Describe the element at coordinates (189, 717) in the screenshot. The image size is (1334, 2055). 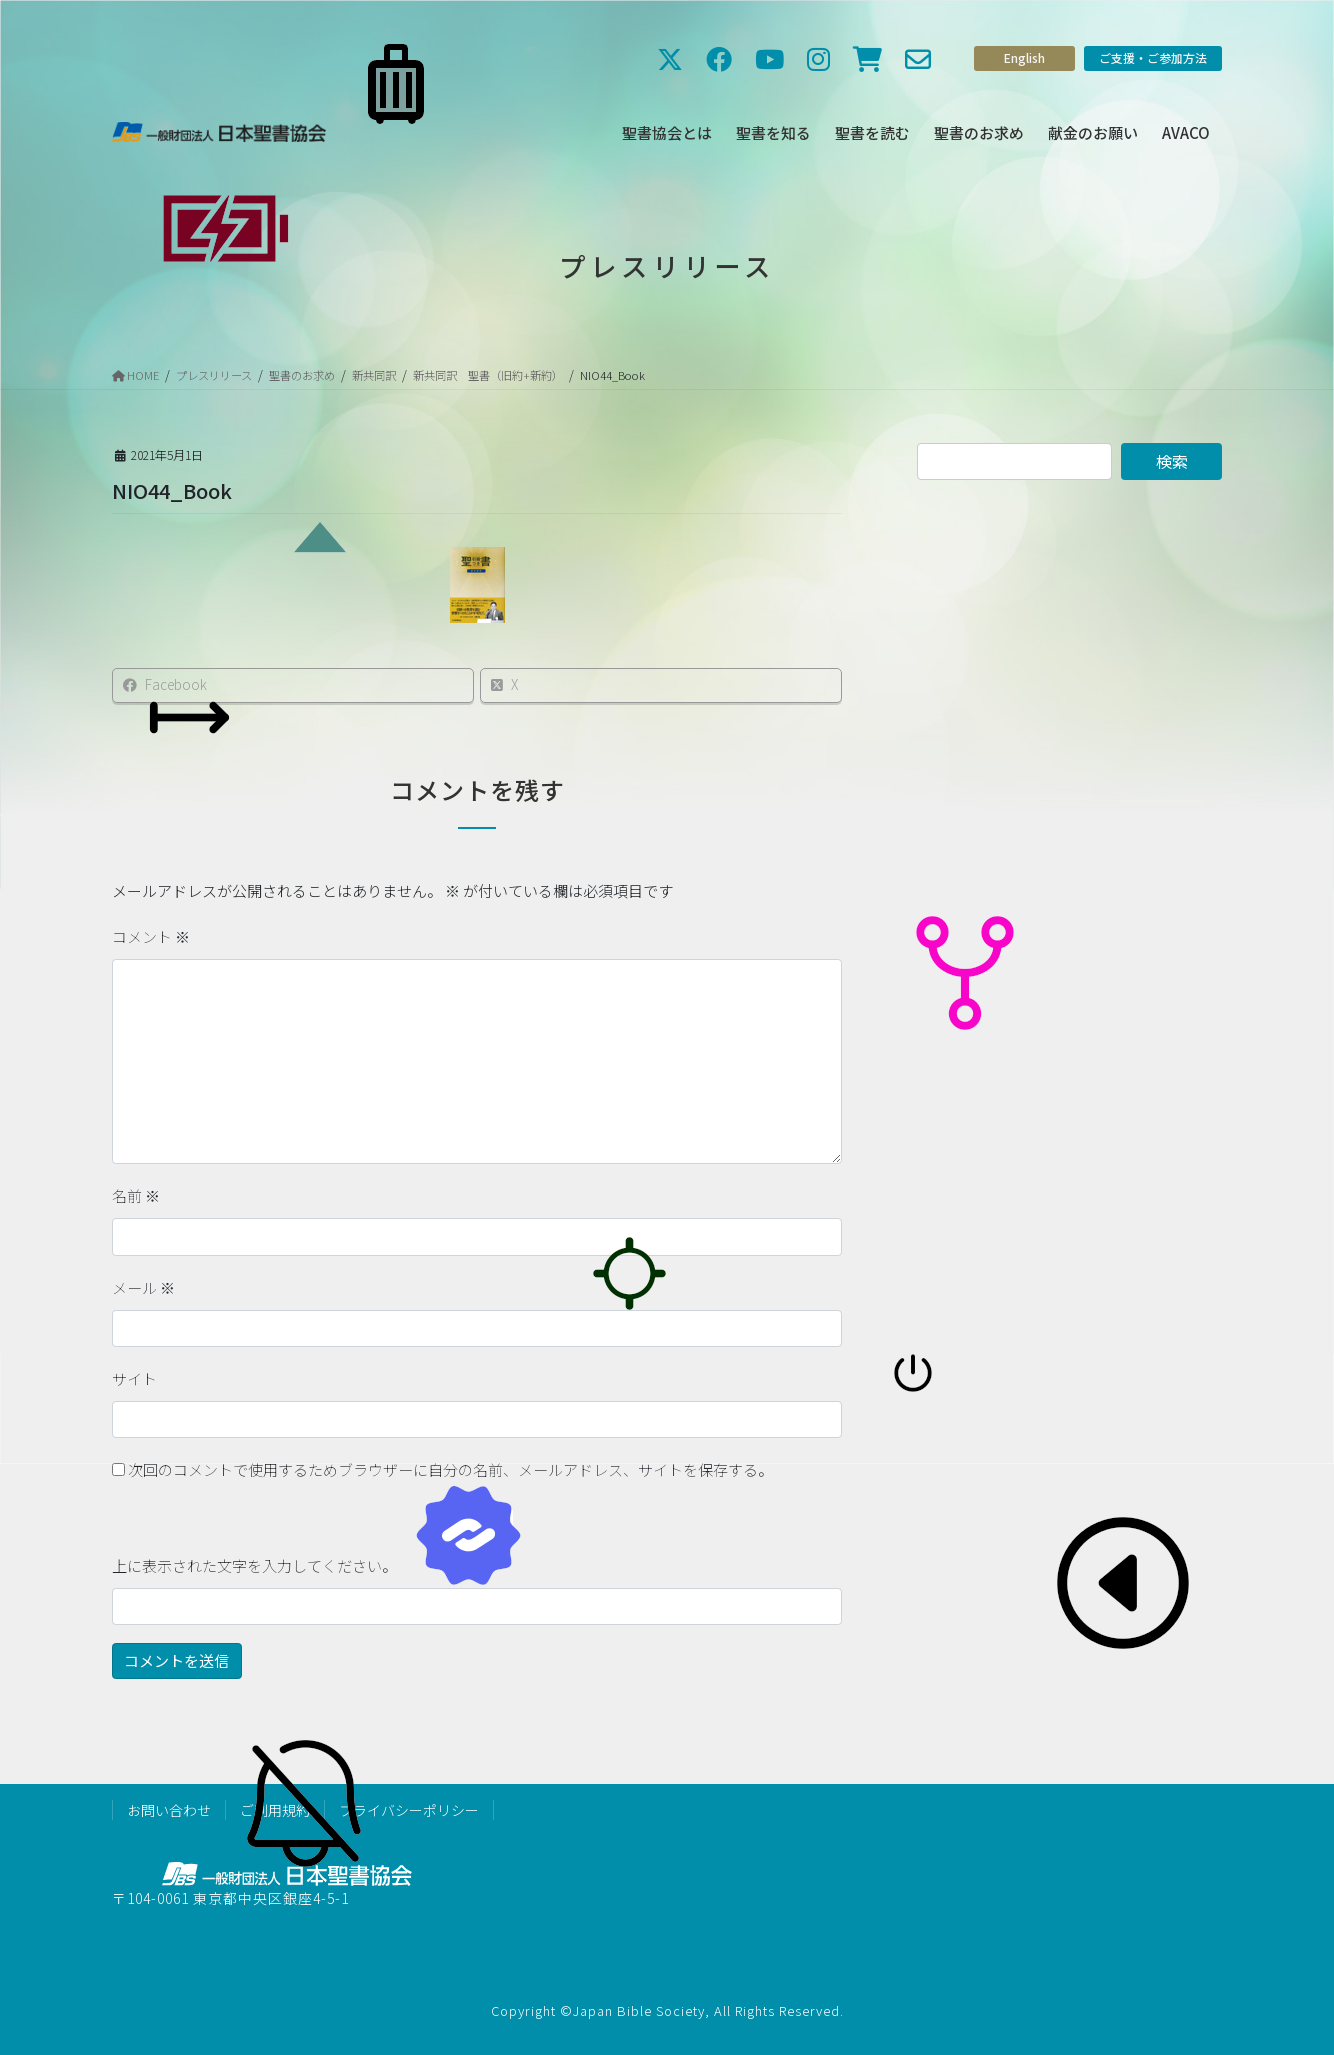
I see `move item to the end of a list` at that location.